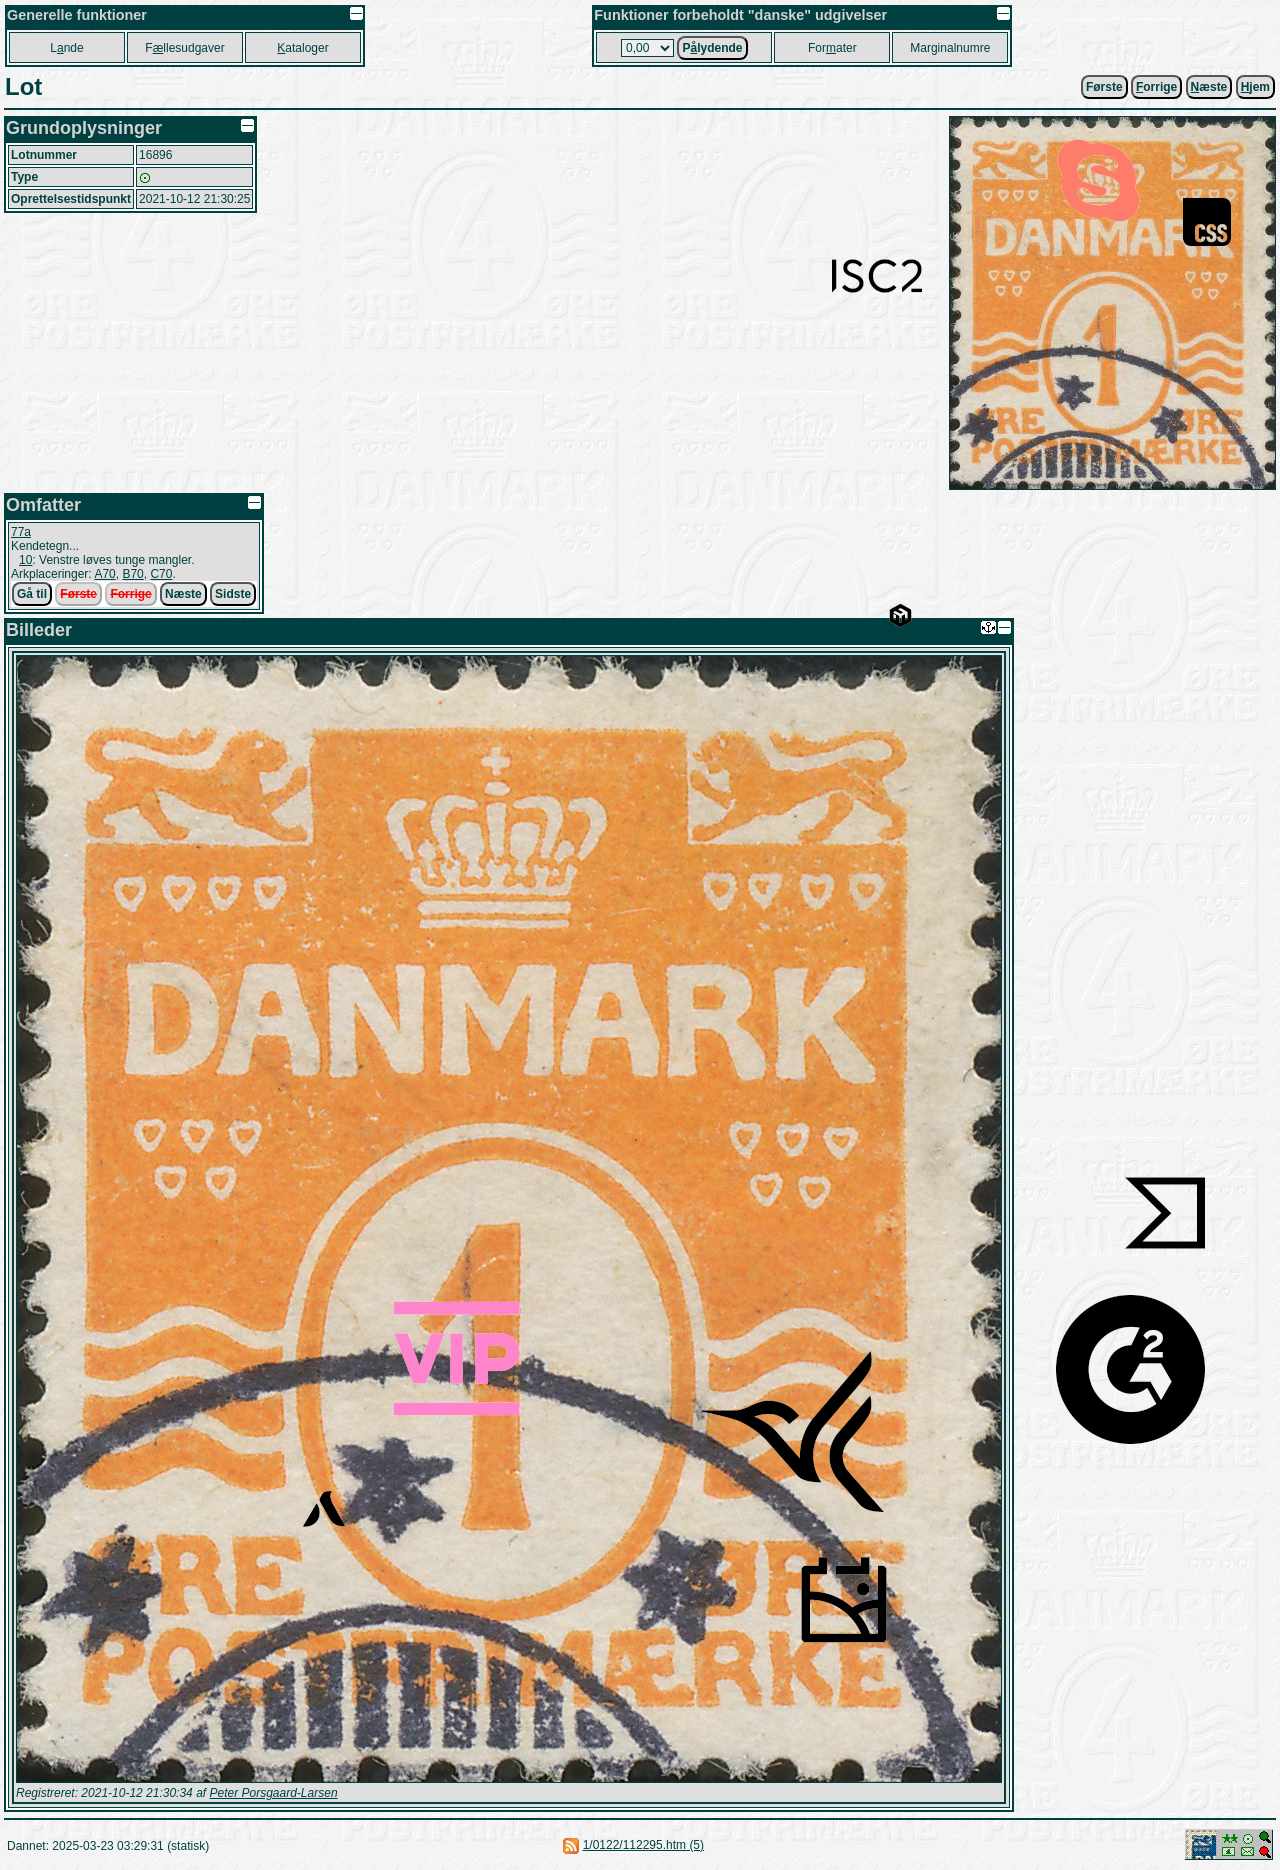 This screenshot has width=1280, height=1870. Describe the element at coordinates (877, 276) in the screenshot. I see `ISC² official logo` at that location.